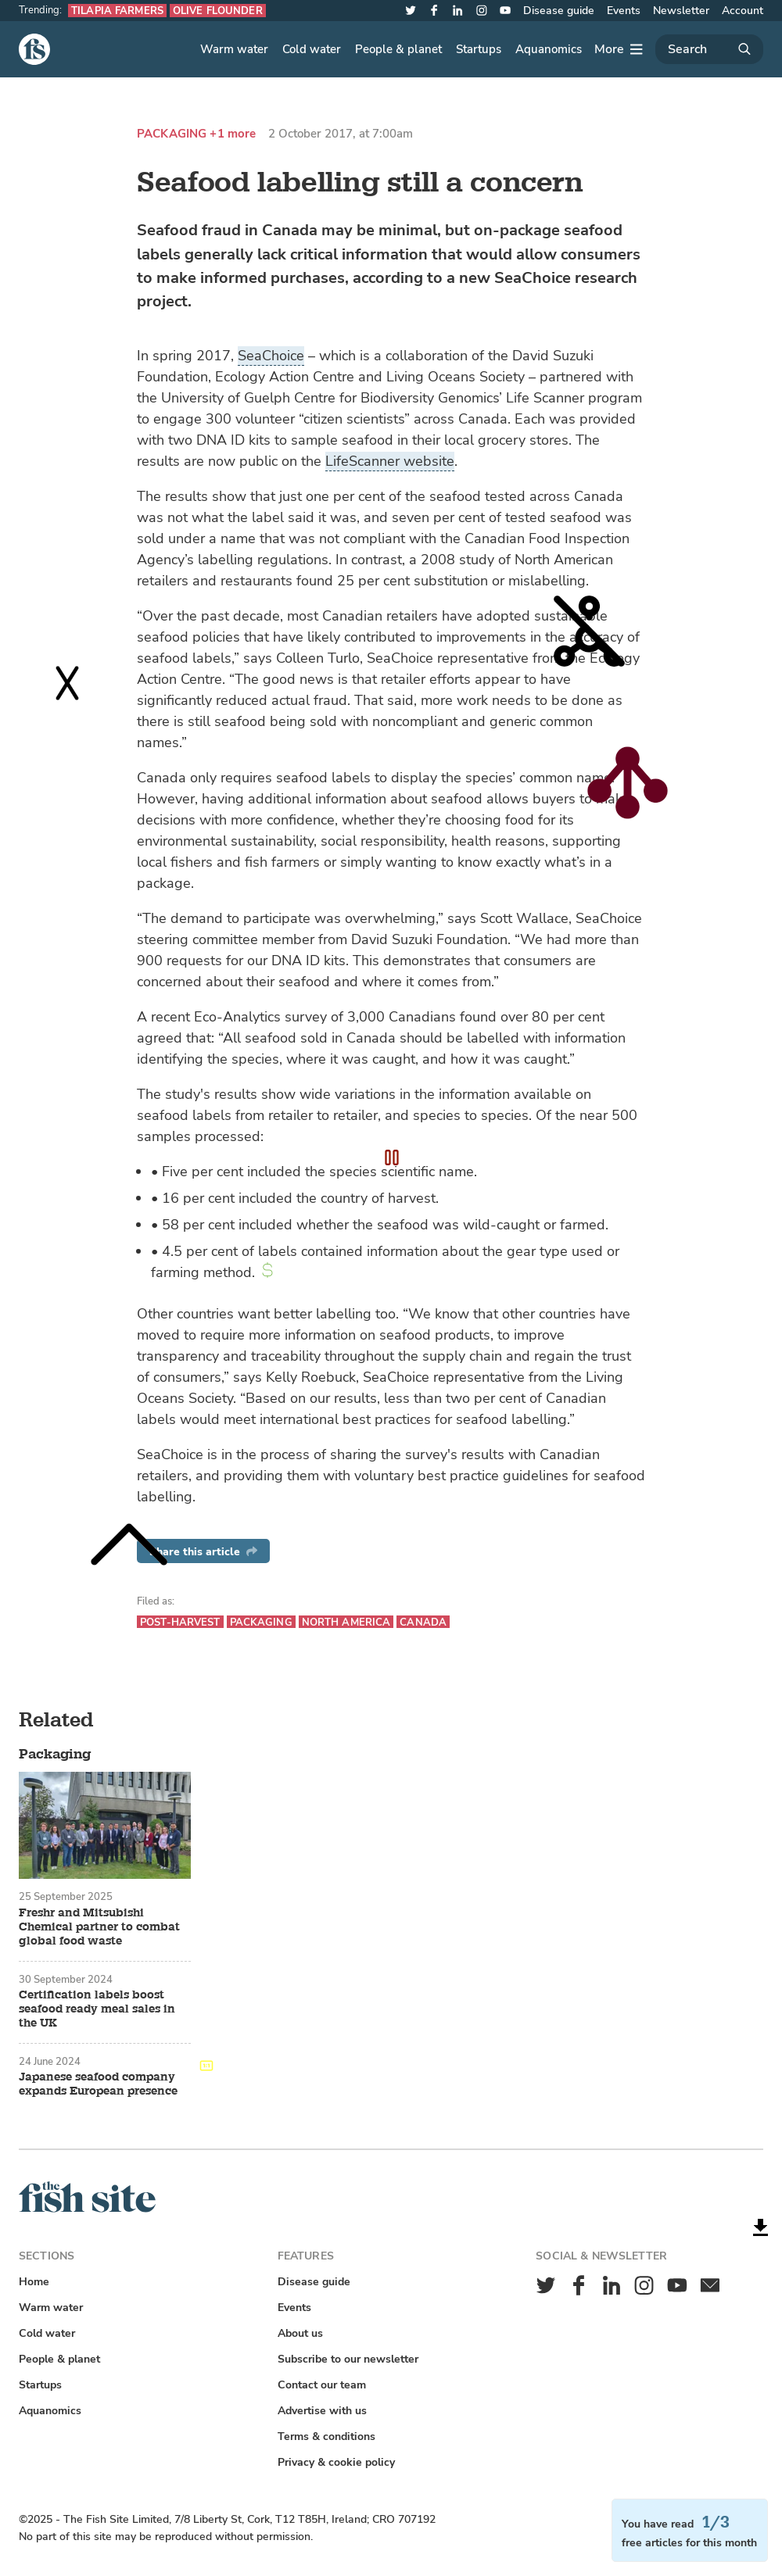 This screenshot has height=2576, width=782. I want to click on view account balance or financial information, so click(267, 1270).